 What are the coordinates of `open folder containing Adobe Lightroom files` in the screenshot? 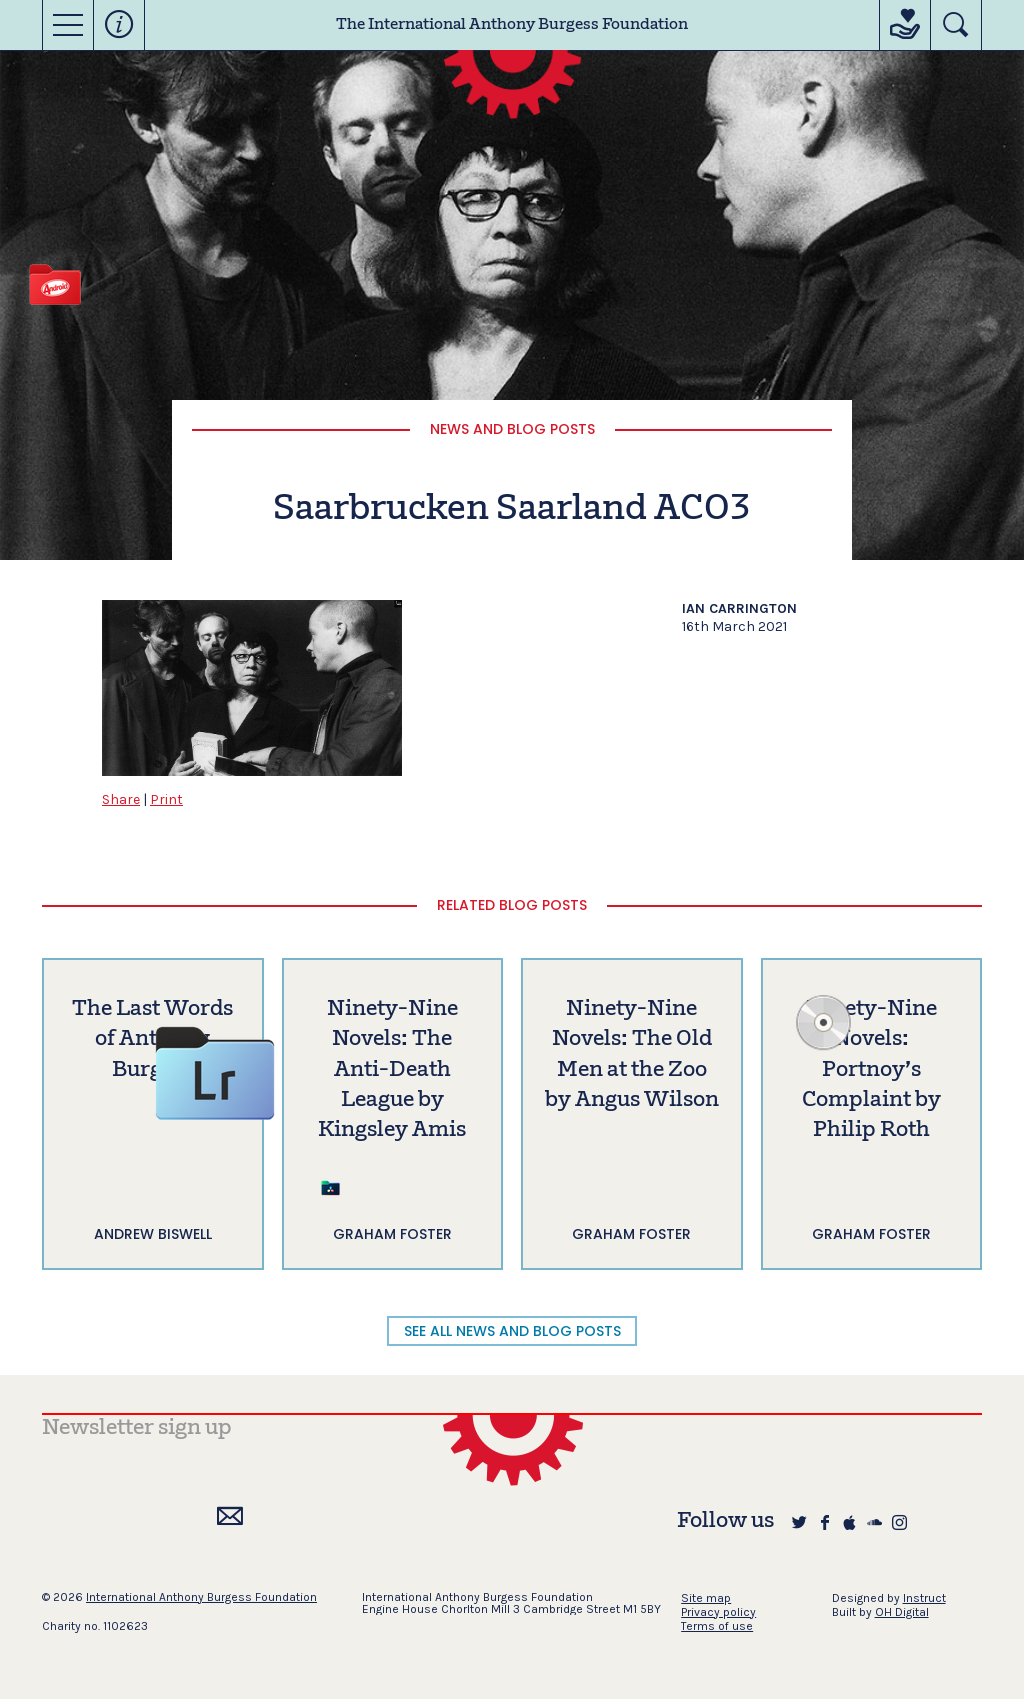 It's located at (214, 1076).